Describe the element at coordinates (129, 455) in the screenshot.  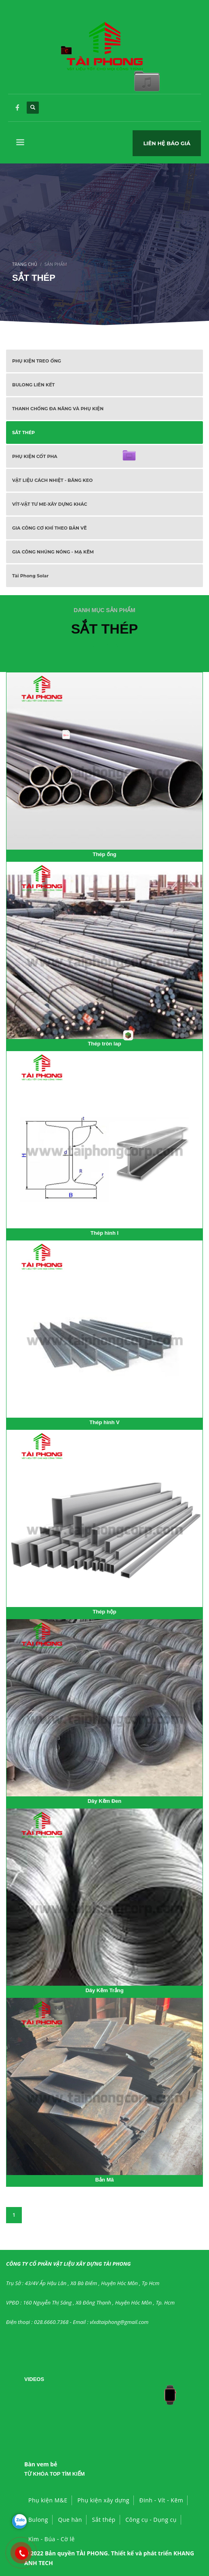
I see `open desktop folder` at that location.